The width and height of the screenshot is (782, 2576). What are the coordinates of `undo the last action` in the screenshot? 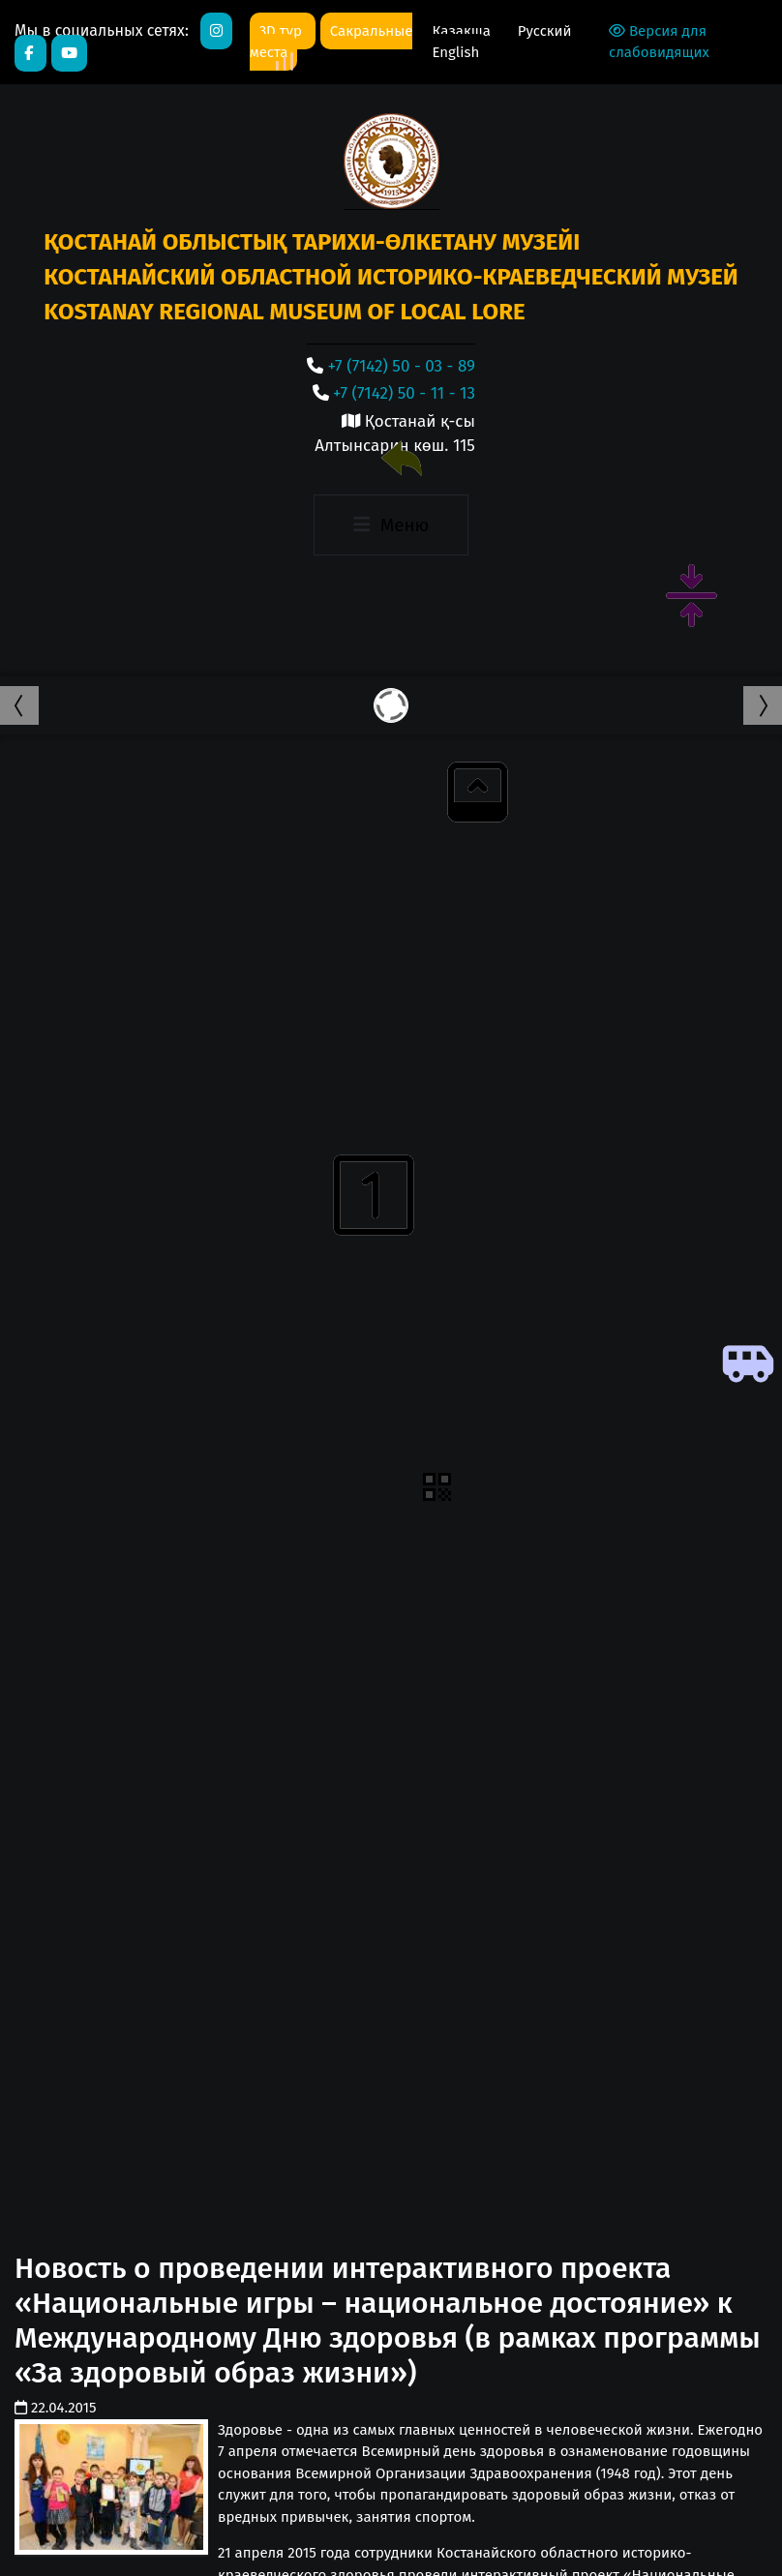 It's located at (401, 458).